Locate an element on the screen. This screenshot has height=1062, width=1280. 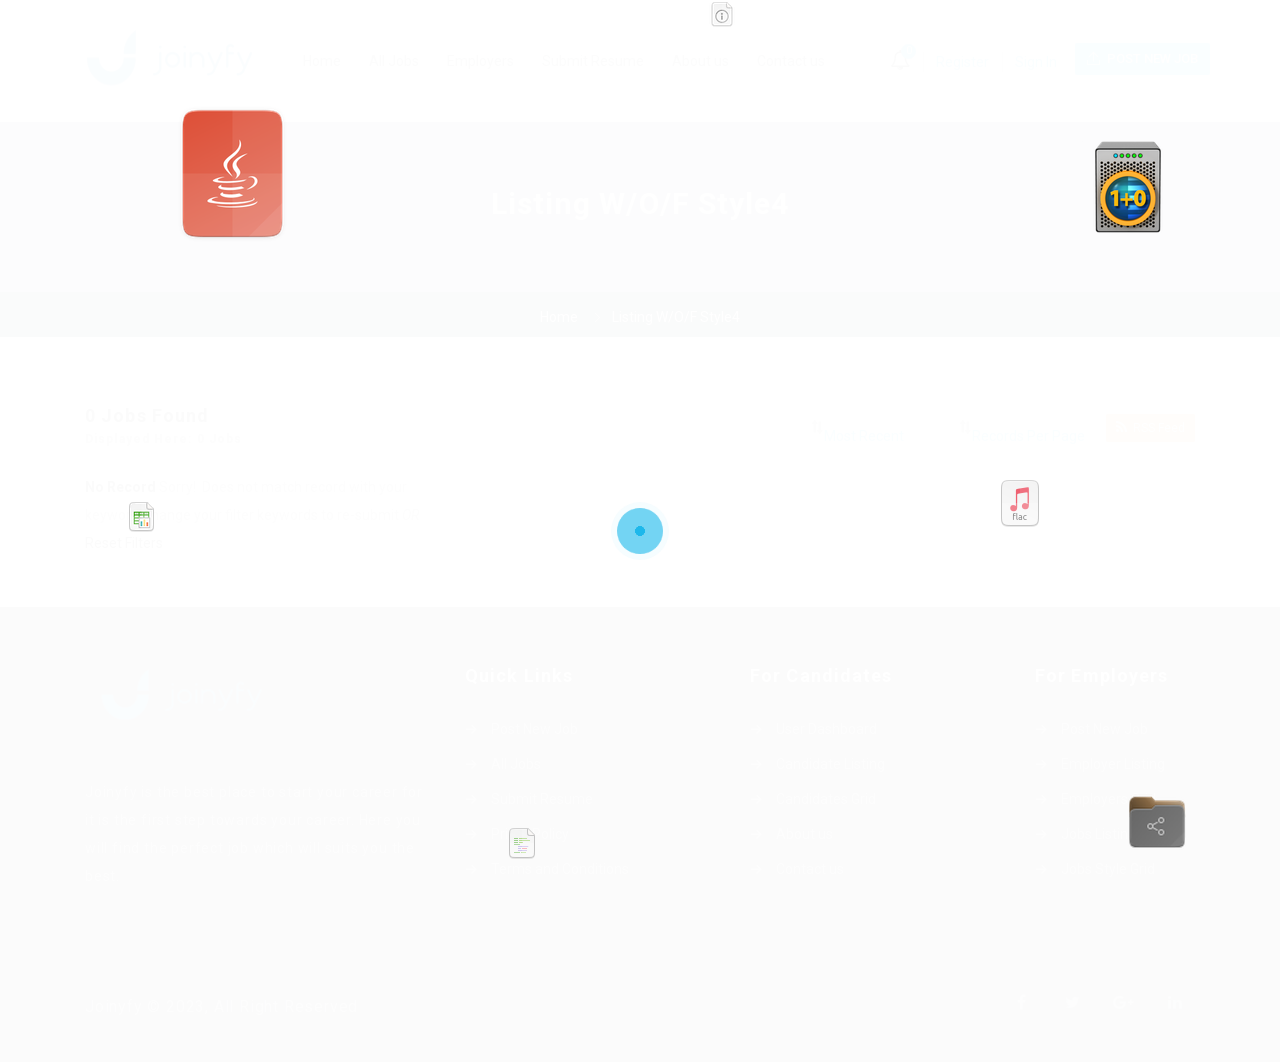
cobol source code file is located at coordinates (522, 843).